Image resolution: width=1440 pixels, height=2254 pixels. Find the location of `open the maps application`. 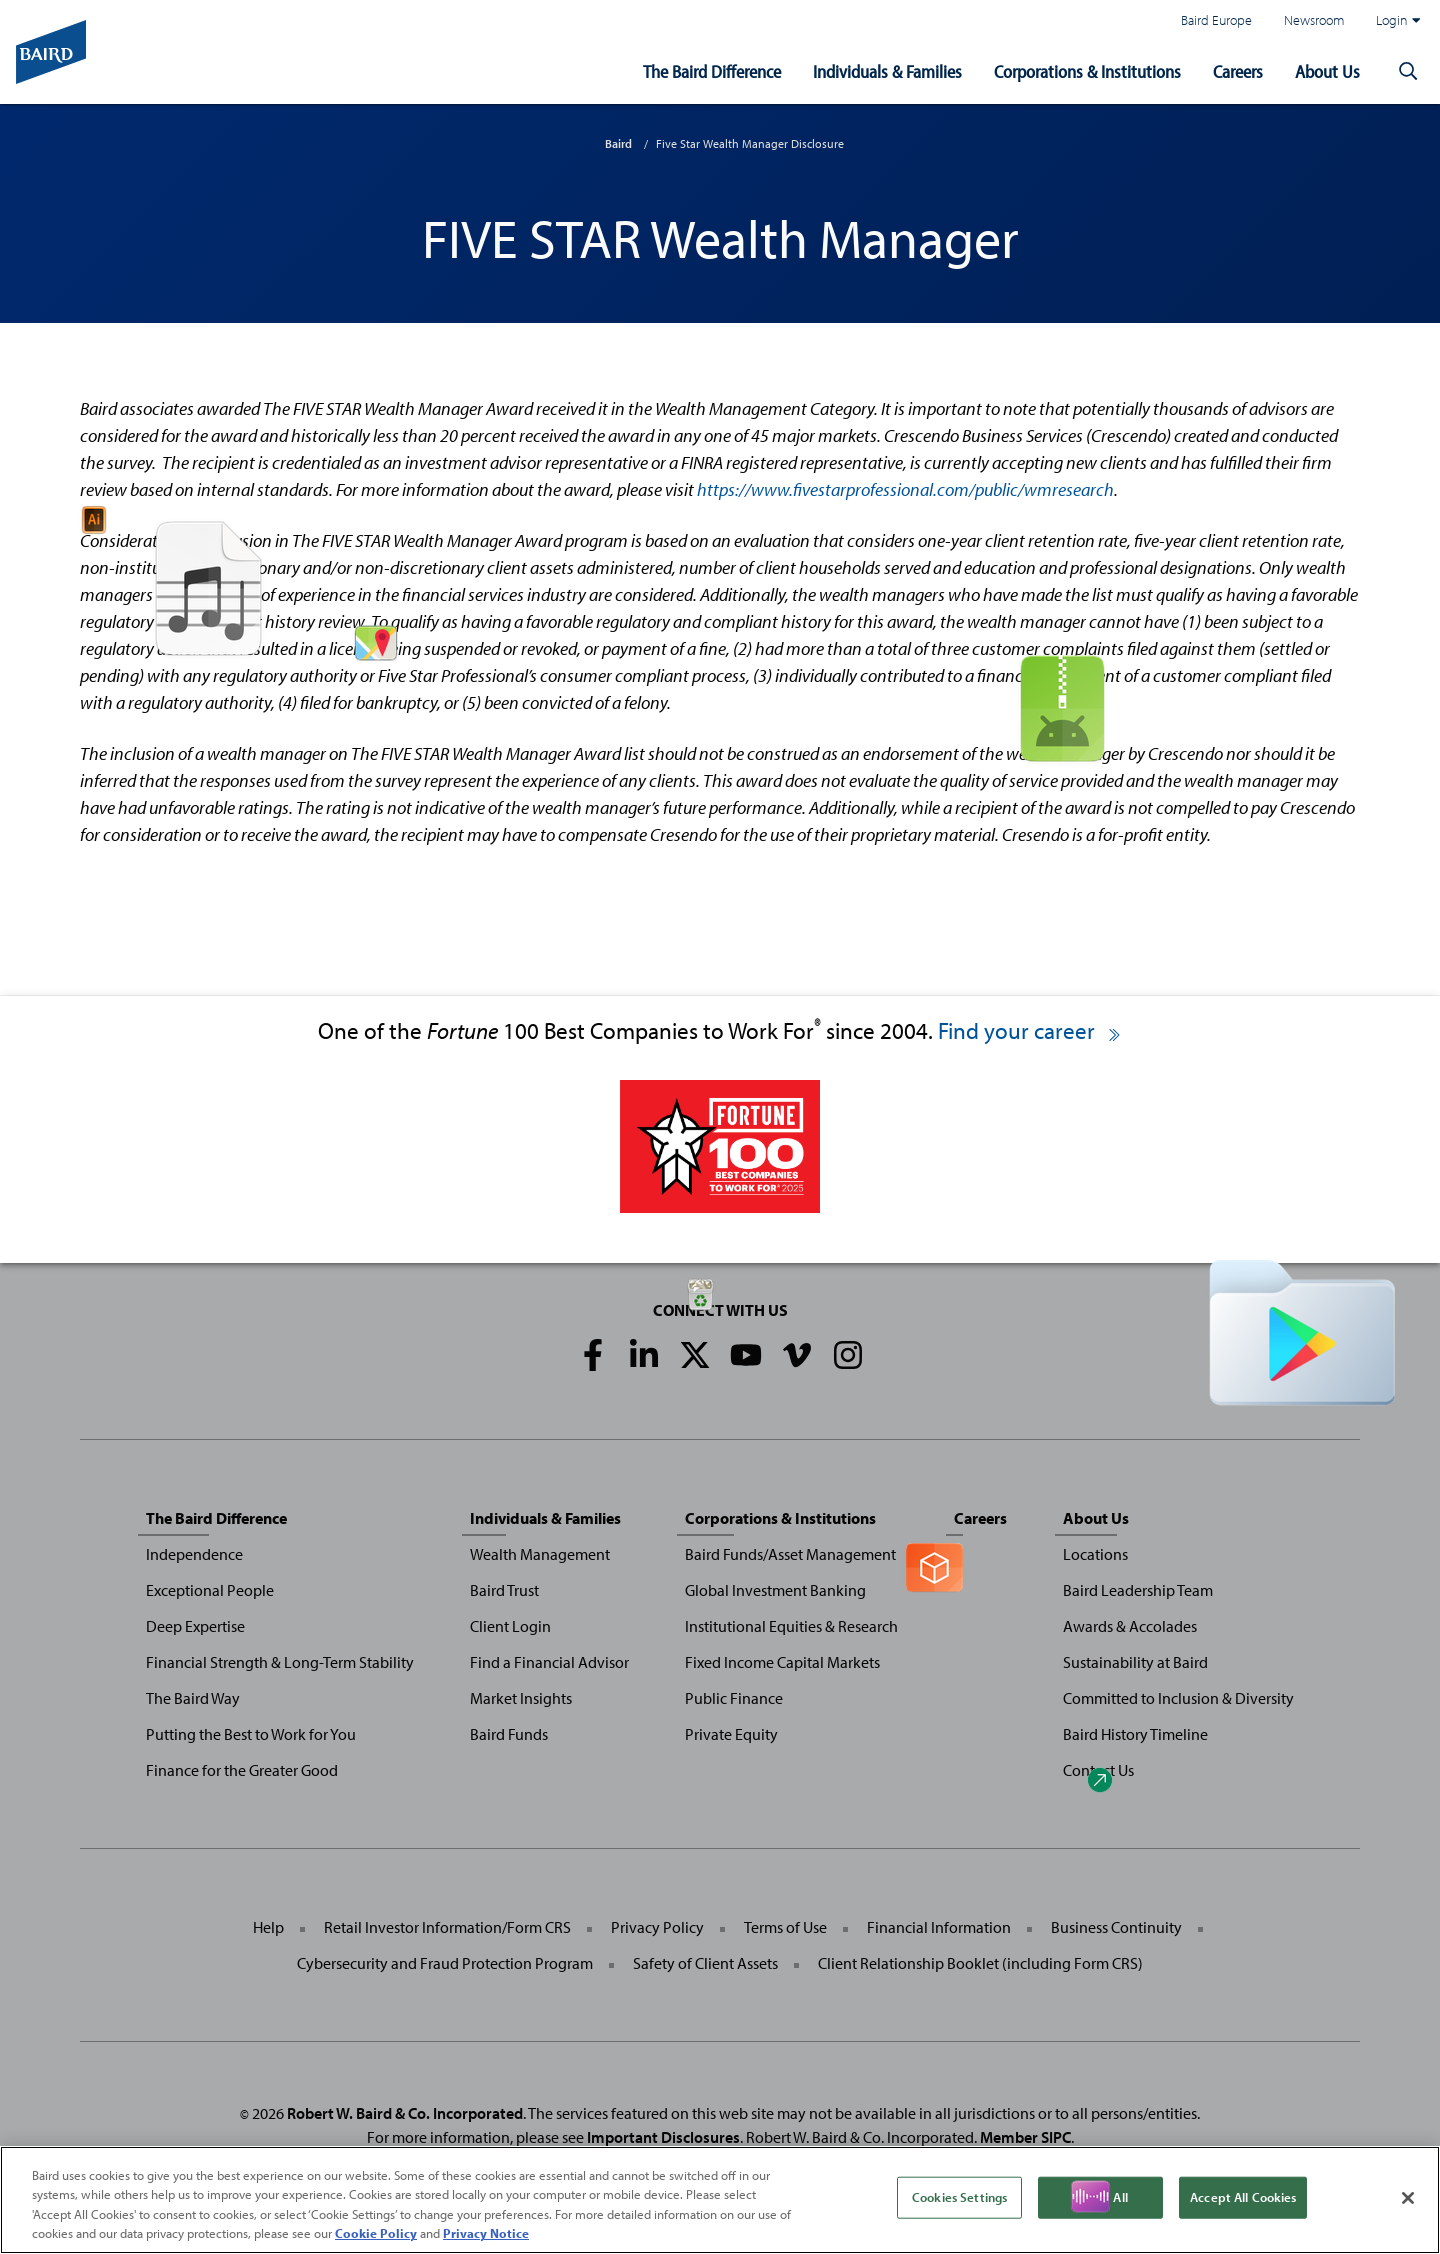

open the maps application is located at coordinates (376, 643).